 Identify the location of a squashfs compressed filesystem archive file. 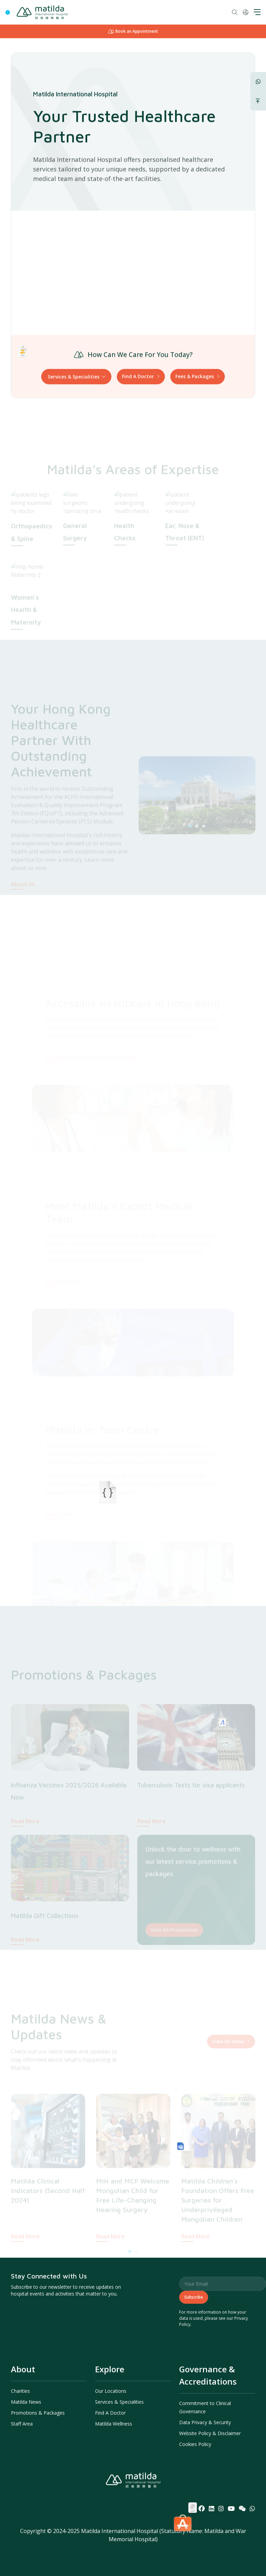
(192, 2507).